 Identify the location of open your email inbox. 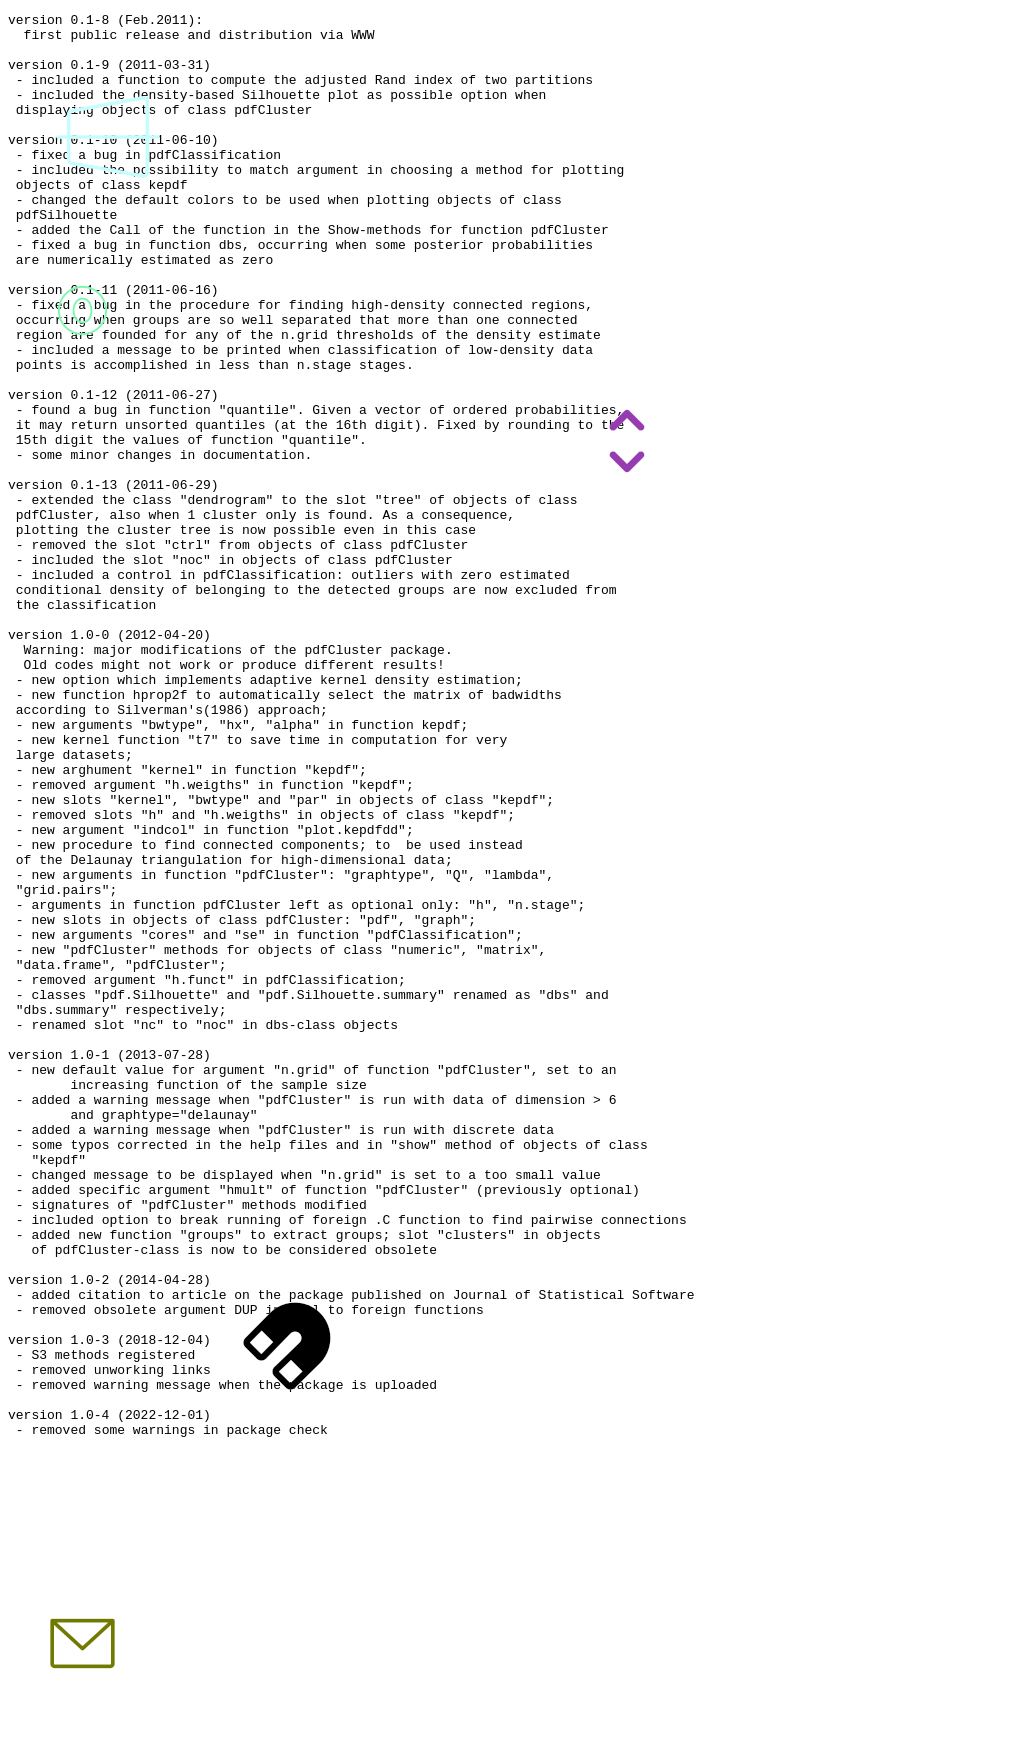
(82, 1643).